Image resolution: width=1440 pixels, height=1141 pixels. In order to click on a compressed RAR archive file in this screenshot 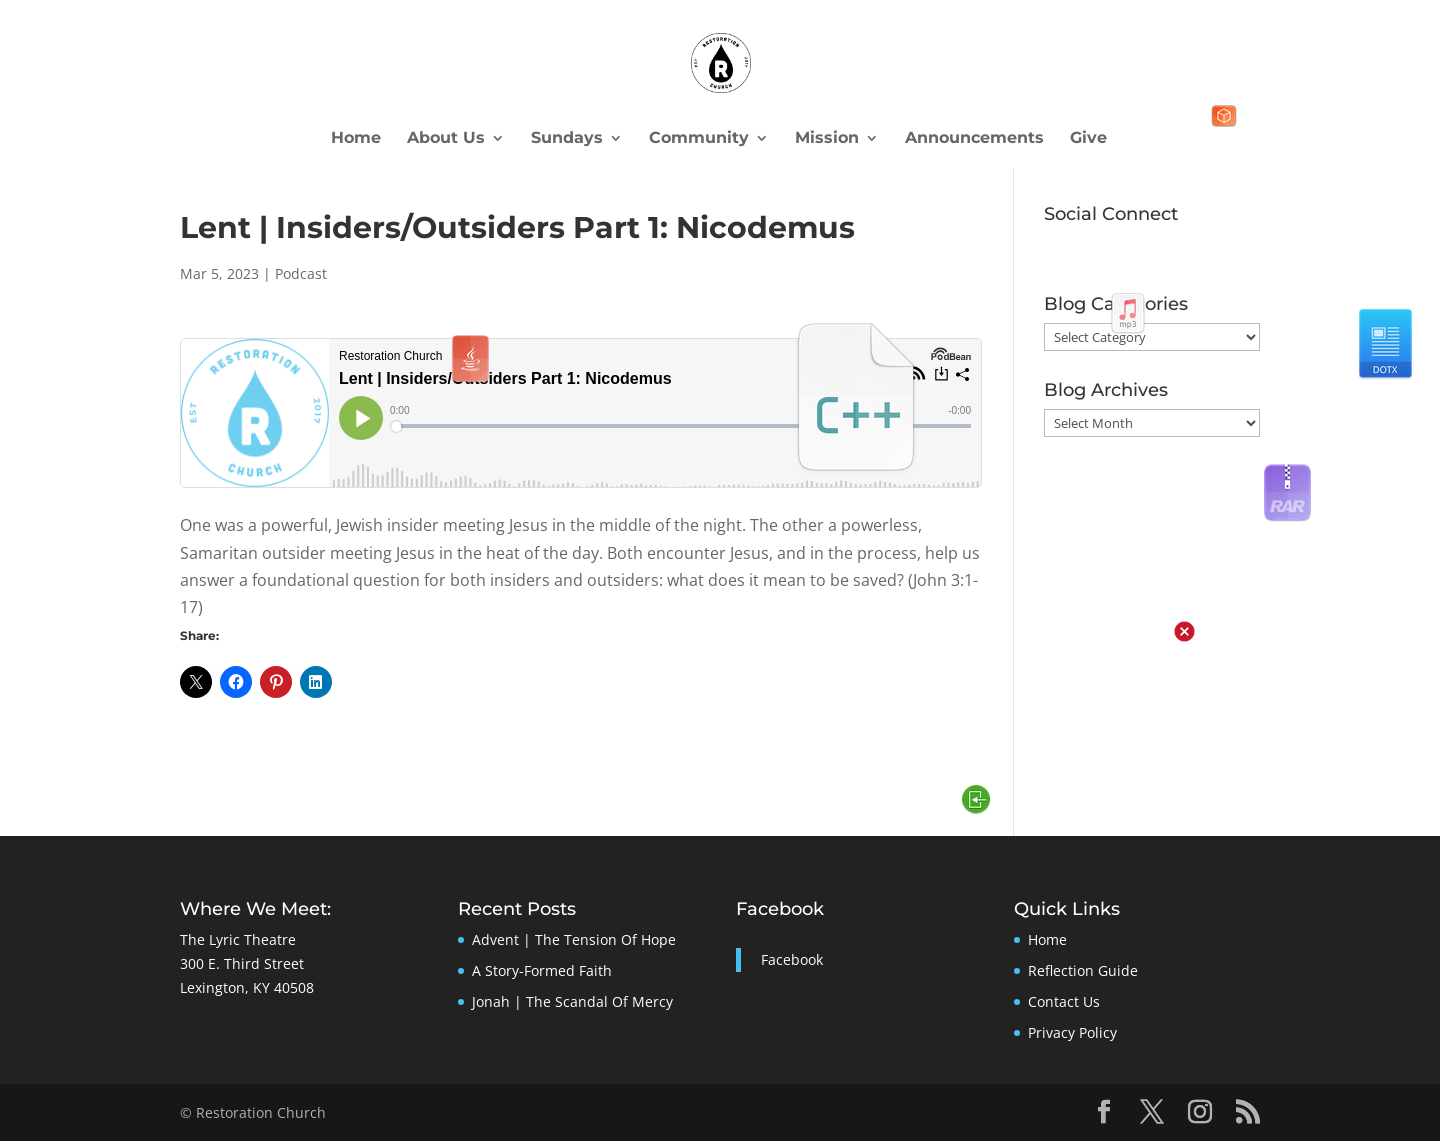, I will do `click(1287, 492)`.